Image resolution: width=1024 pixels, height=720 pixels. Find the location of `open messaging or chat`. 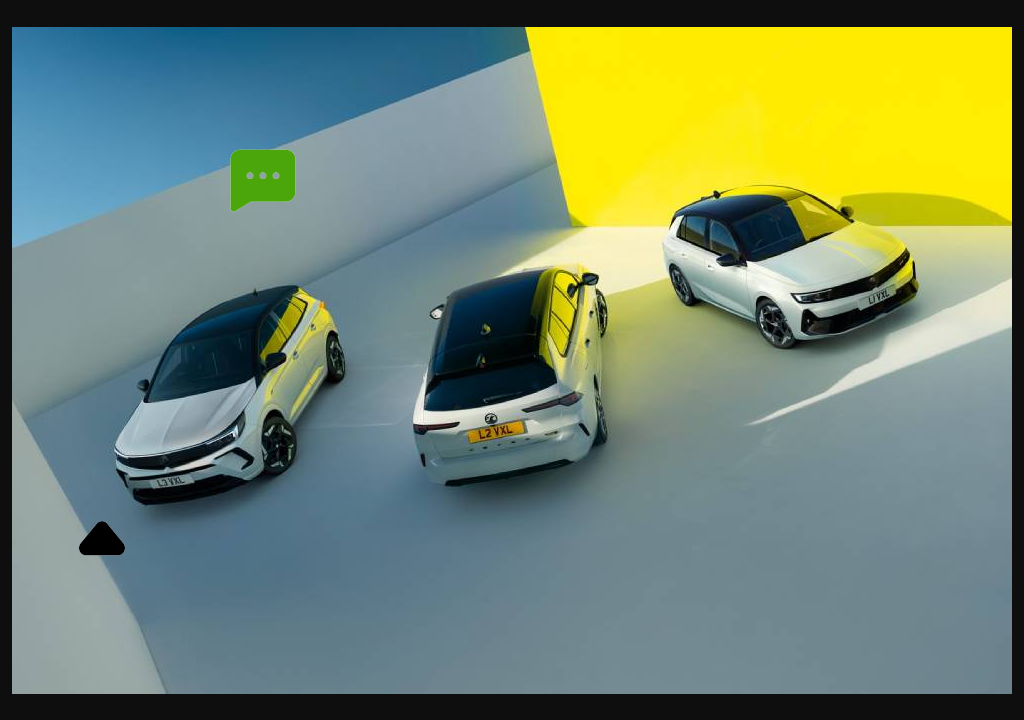

open messaging or chat is located at coordinates (263, 179).